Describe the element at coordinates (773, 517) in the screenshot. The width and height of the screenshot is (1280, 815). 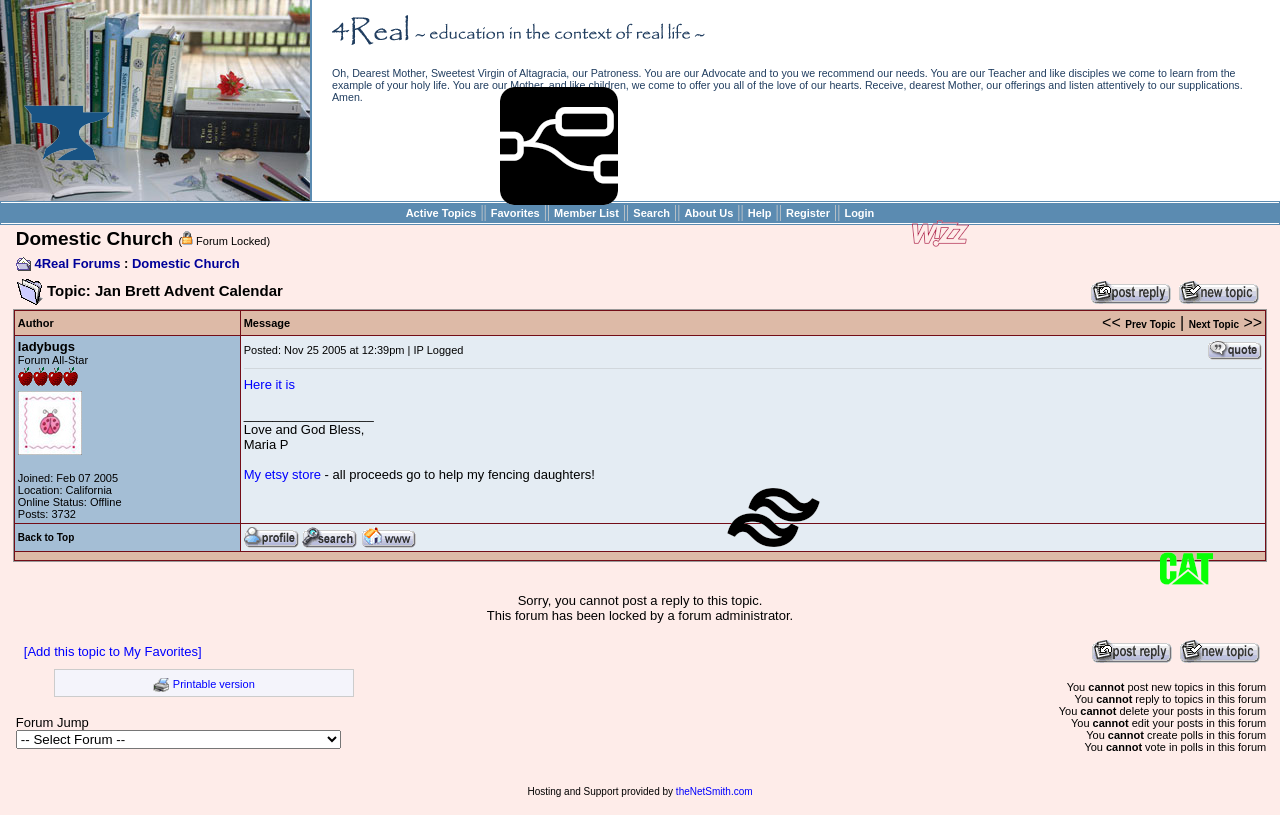
I see `tailwind css framework logo` at that location.